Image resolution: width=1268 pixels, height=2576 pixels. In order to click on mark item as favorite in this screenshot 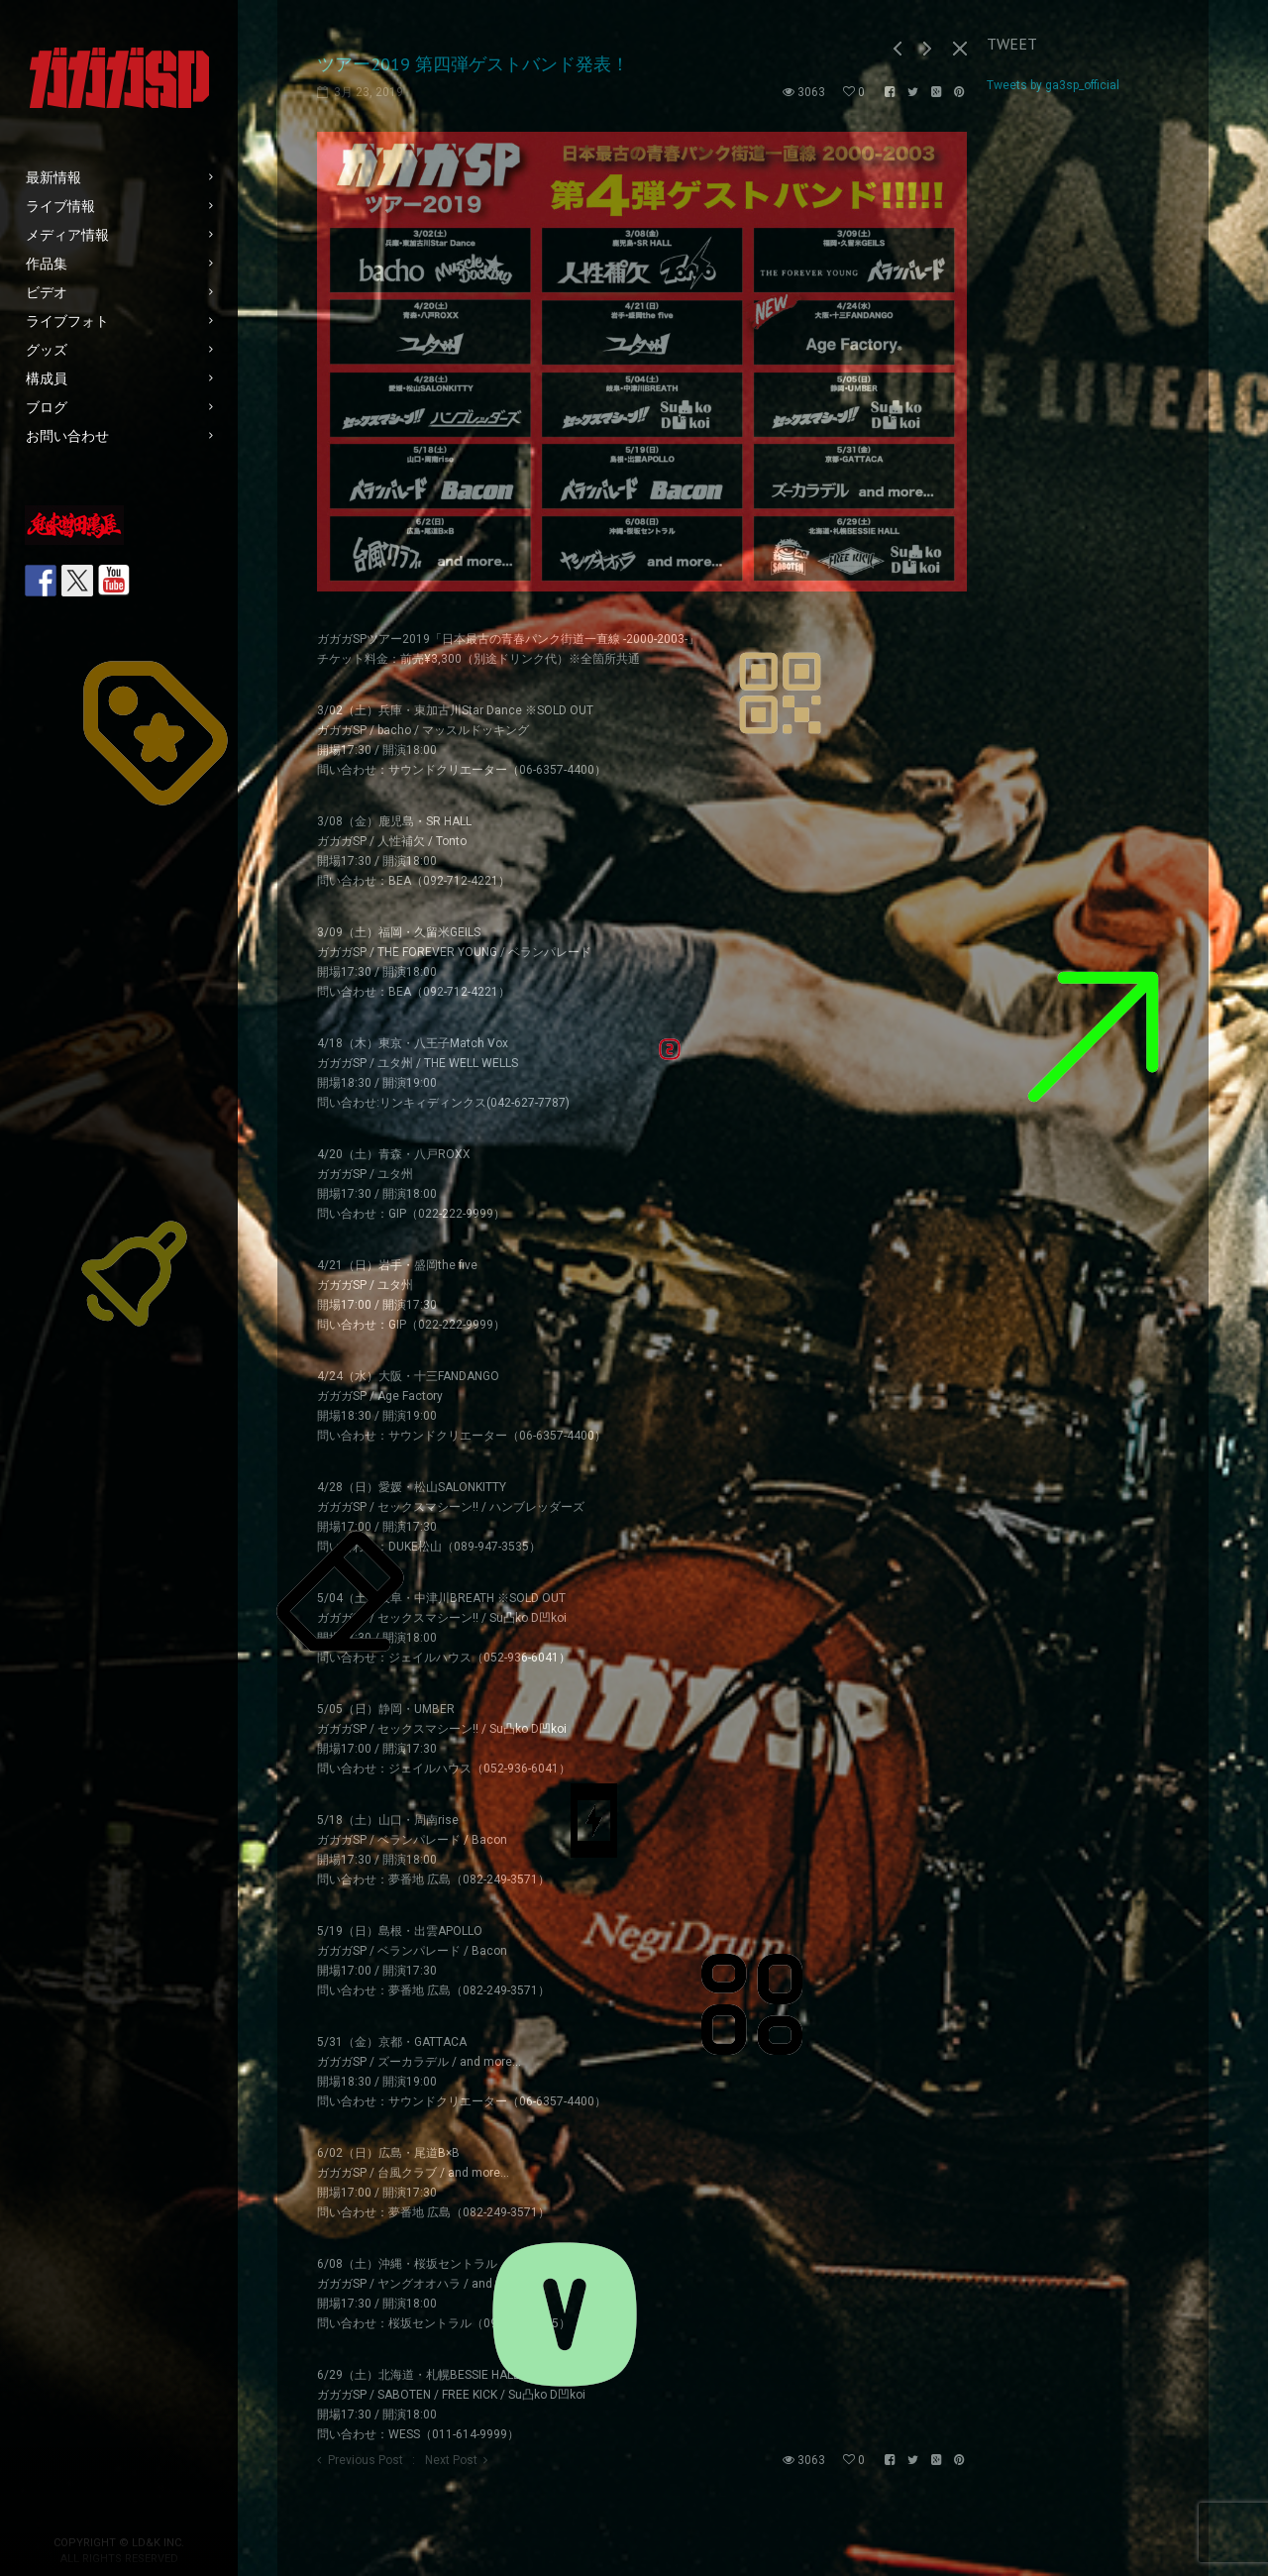, I will do `click(156, 733)`.